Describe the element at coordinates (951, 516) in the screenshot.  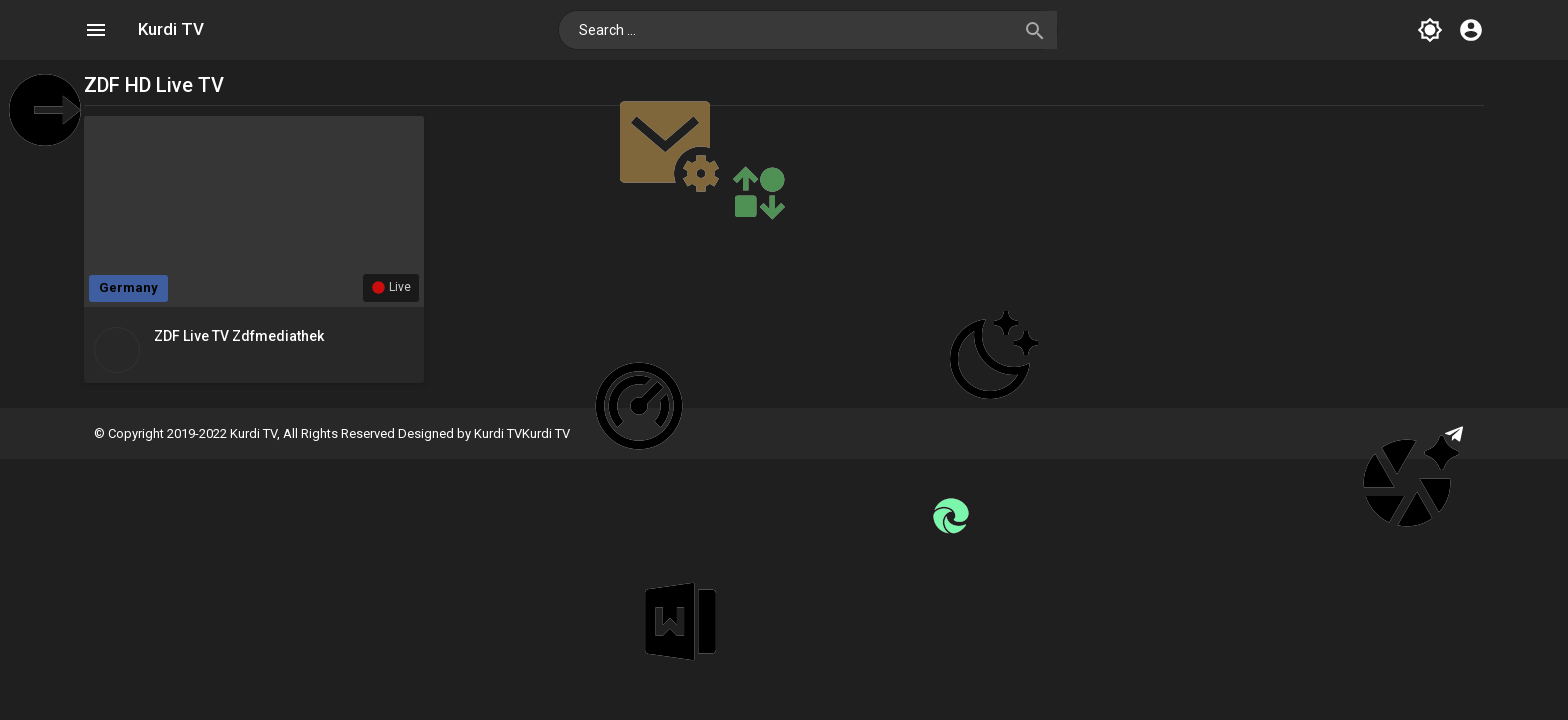
I see `open microsoft edge browser` at that location.